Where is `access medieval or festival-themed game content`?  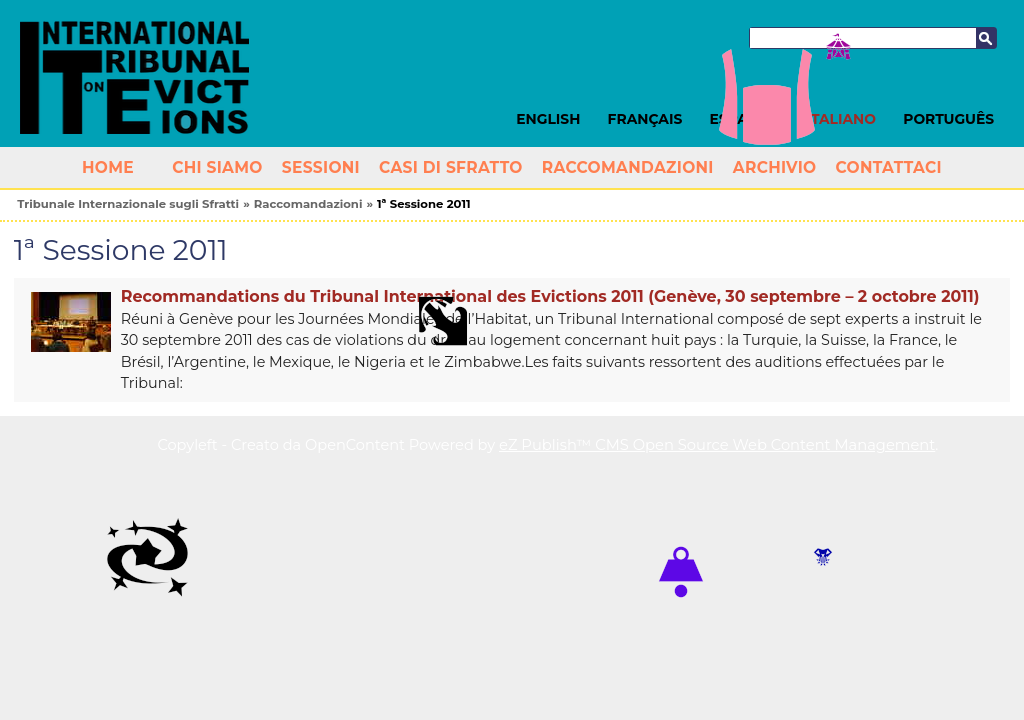
access medieval or festival-themed game content is located at coordinates (838, 46).